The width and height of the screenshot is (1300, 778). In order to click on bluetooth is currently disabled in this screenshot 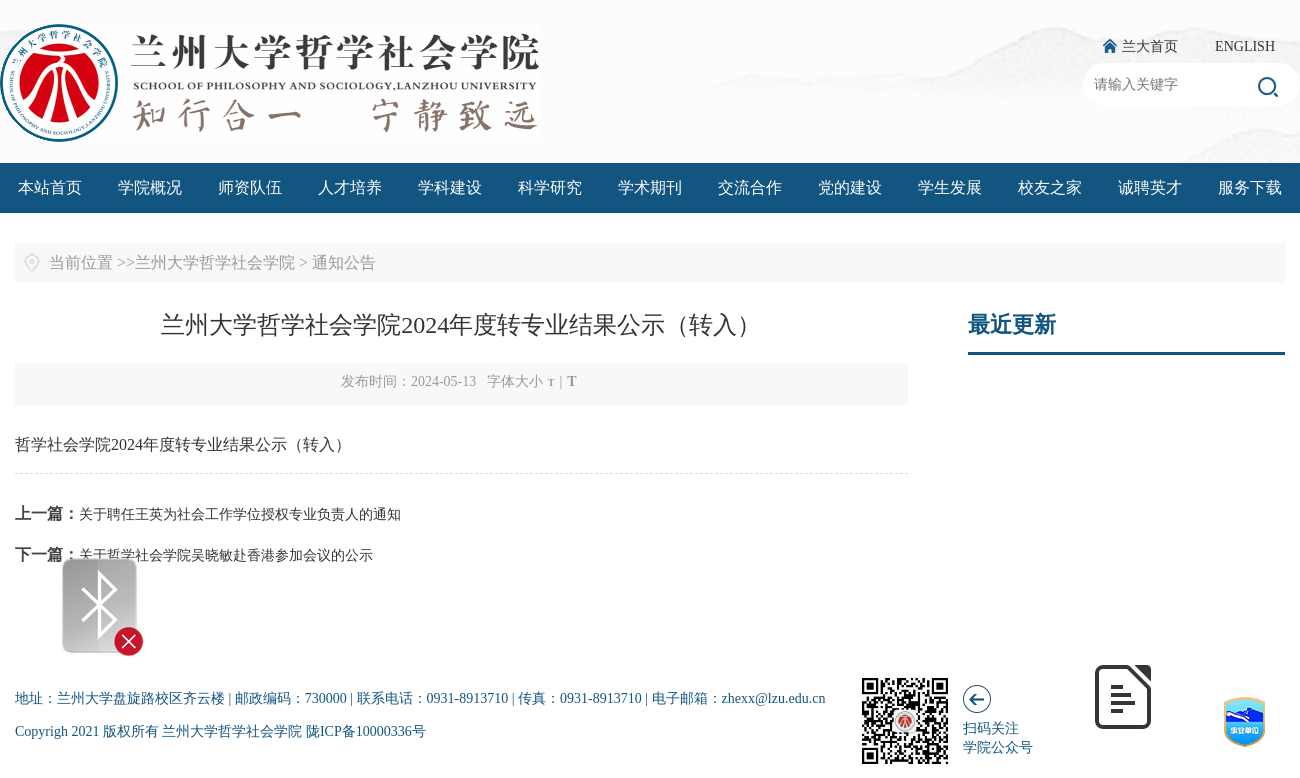, I will do `click(99, 605)`.